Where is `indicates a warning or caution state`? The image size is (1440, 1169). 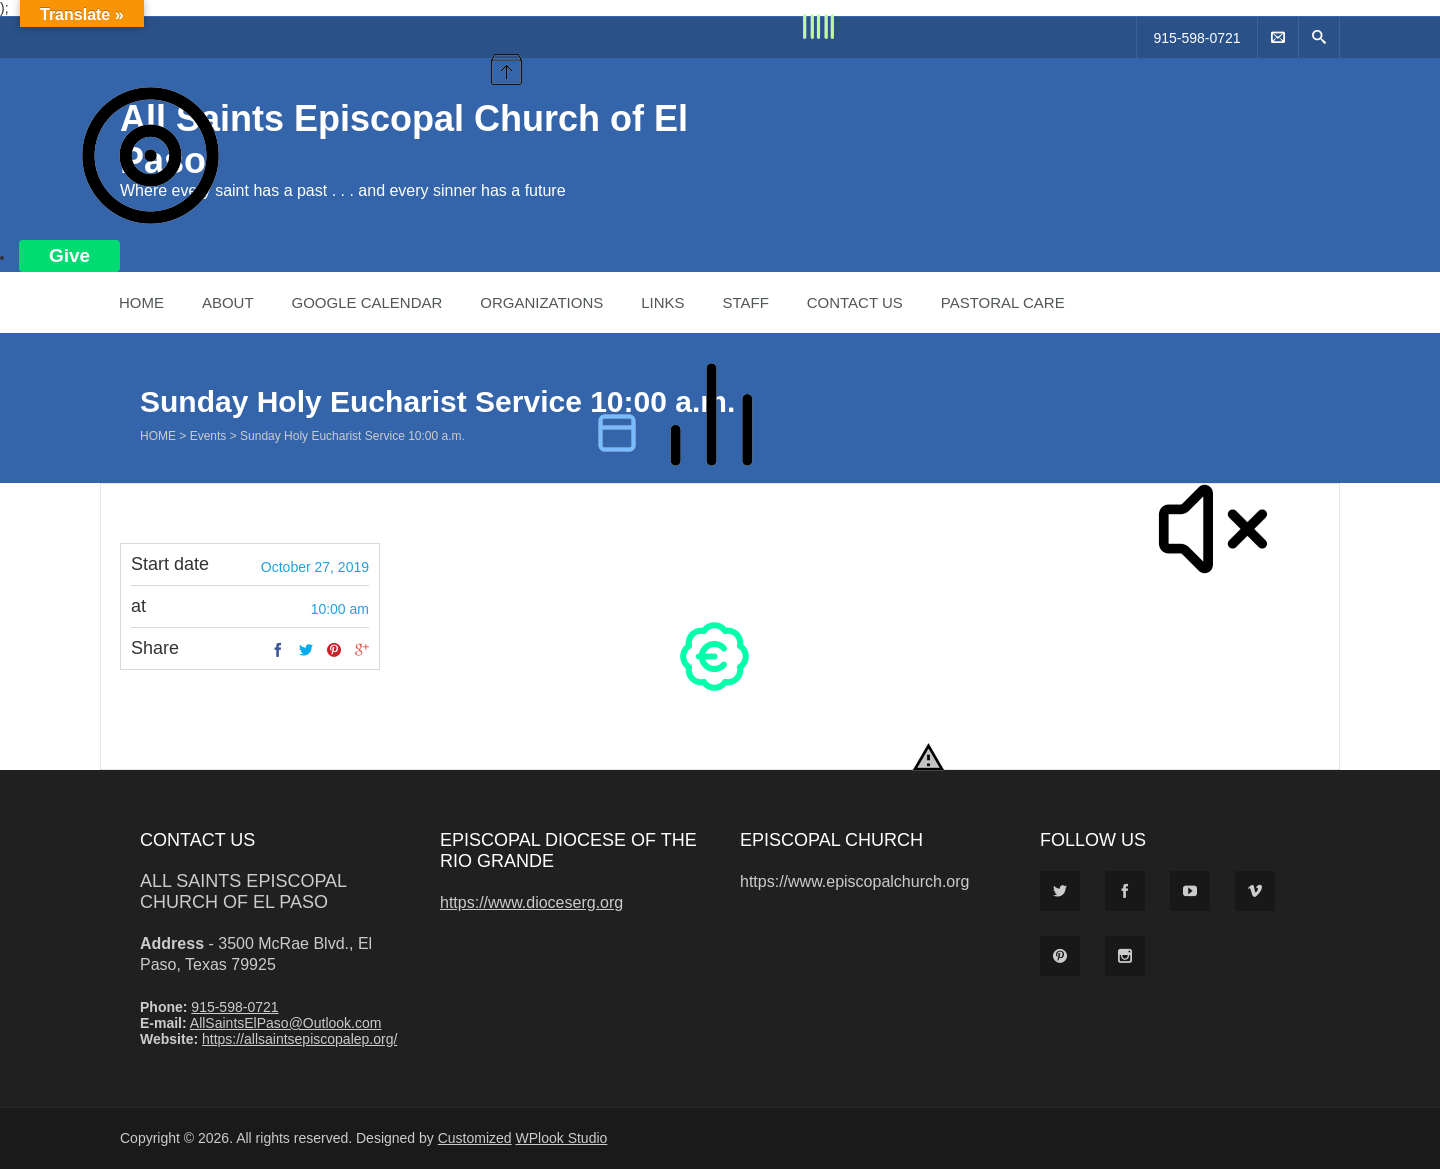
indicates a warning or caution state is located at coordinates (928, 757).